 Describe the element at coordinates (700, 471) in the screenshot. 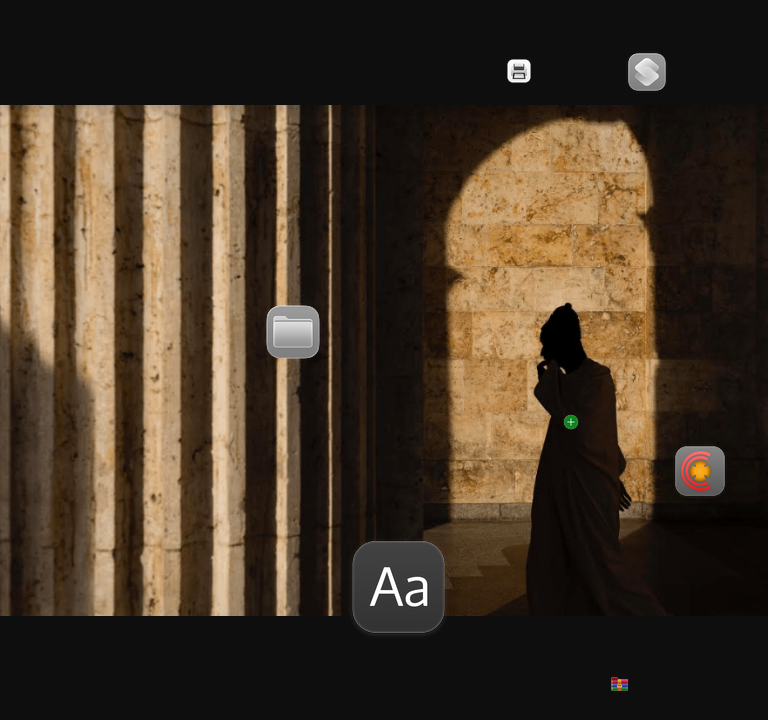

I see `launch OpenRA Command & Conquer game` at that location.